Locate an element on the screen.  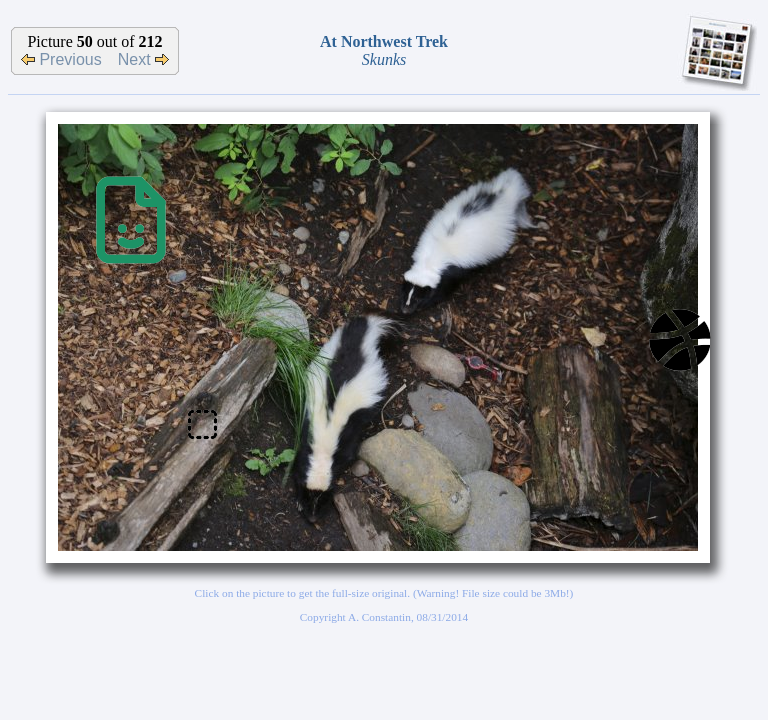
visit dribbble profile or portfolio is located at coordinates (680, 340).